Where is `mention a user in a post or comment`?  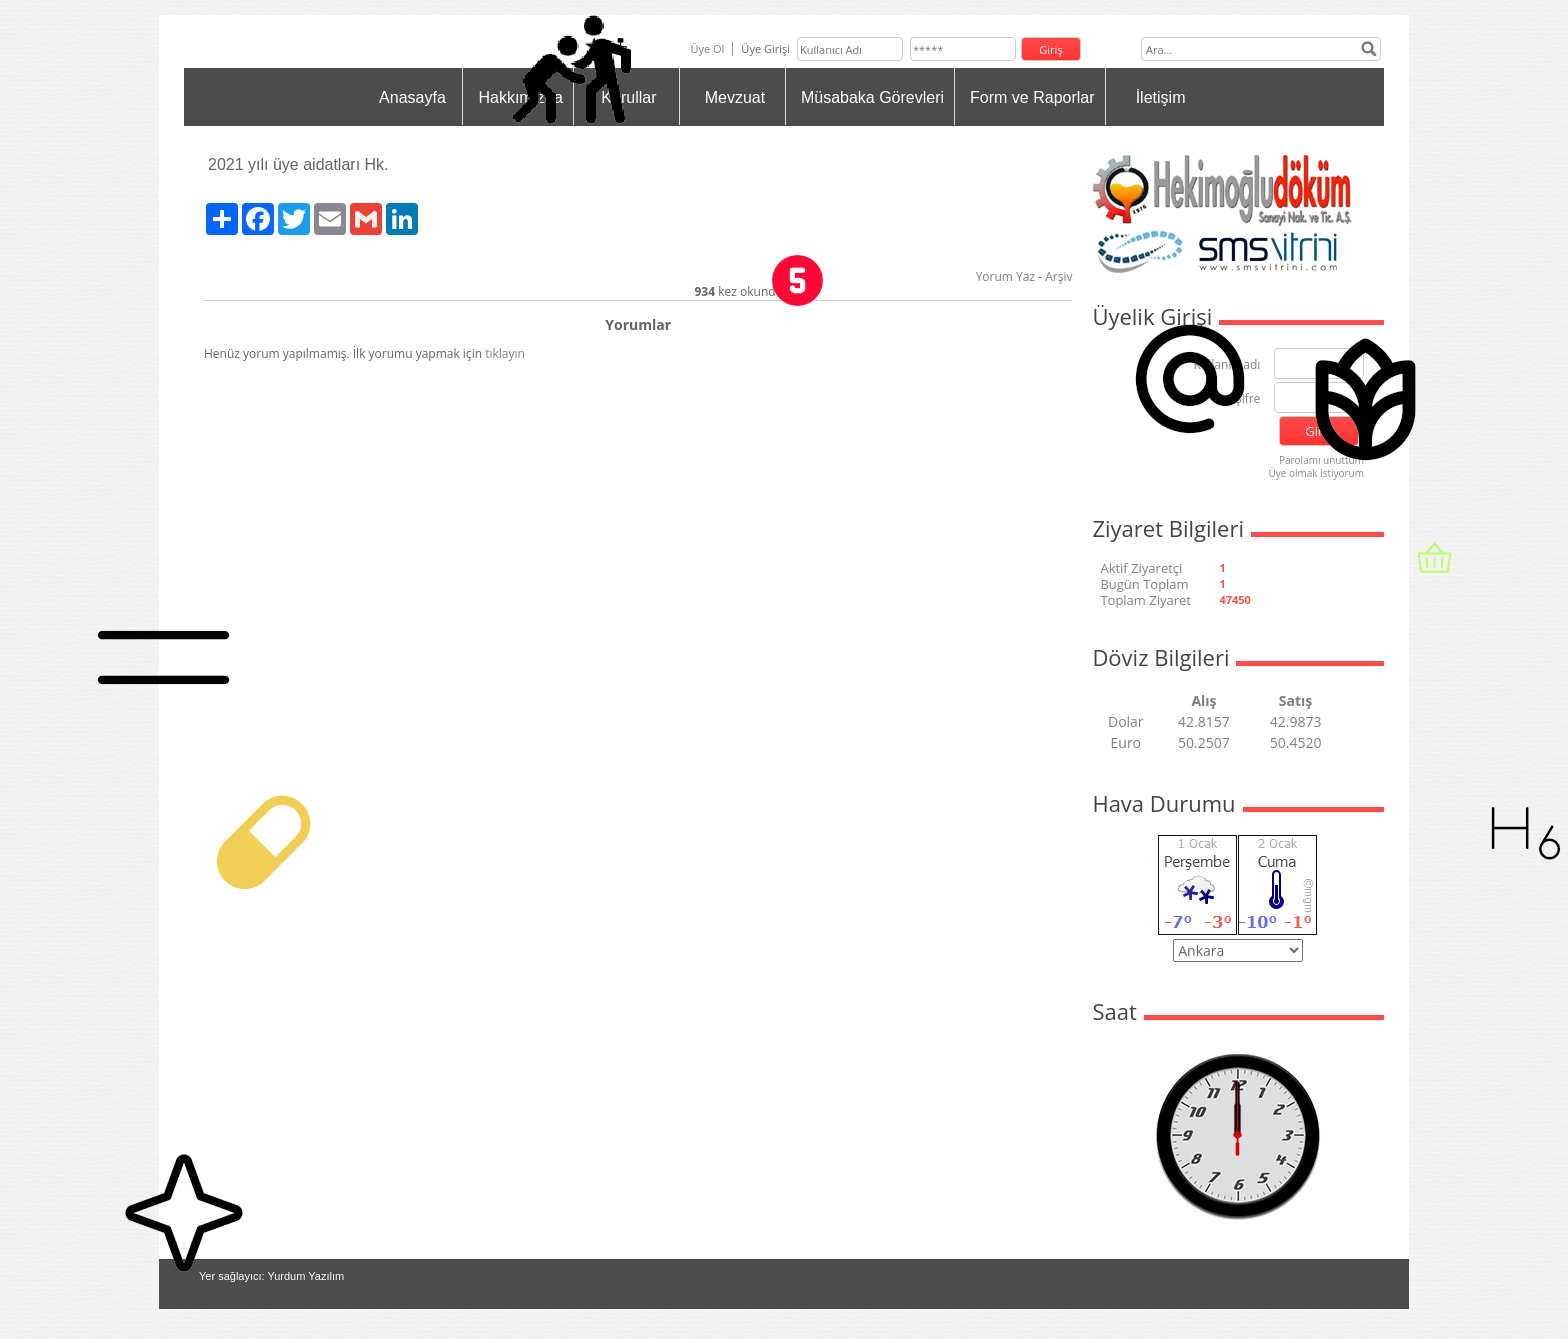
mention a user in a post or comment is located at coordinates (1190, 379).